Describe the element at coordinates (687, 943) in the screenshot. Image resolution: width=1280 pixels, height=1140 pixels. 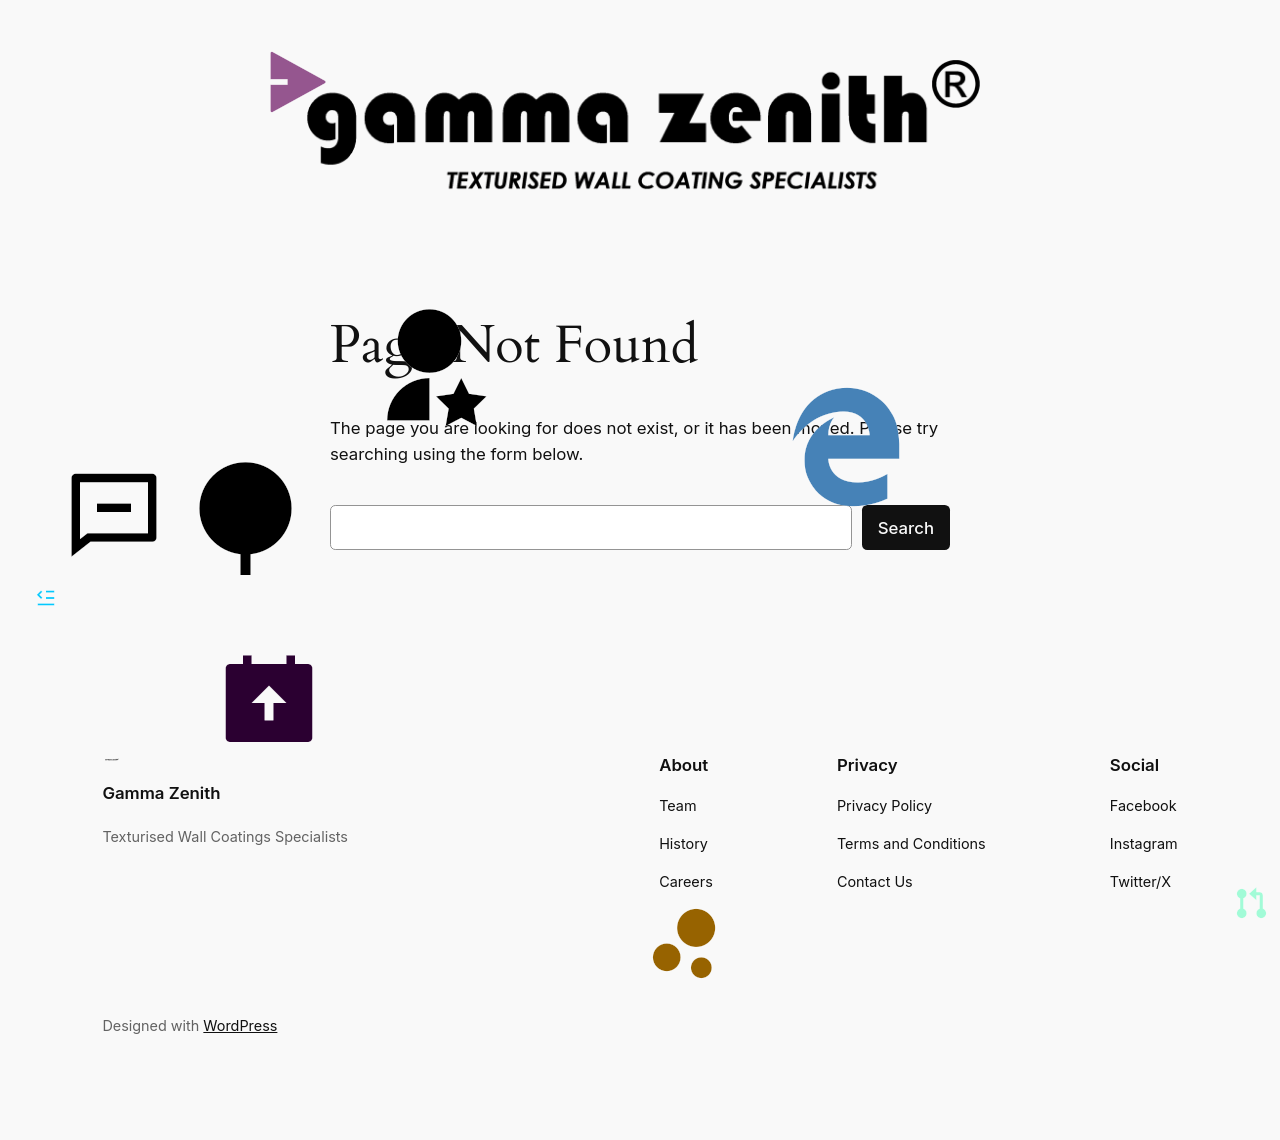
I see `view bubble chart data visualization` at that location.